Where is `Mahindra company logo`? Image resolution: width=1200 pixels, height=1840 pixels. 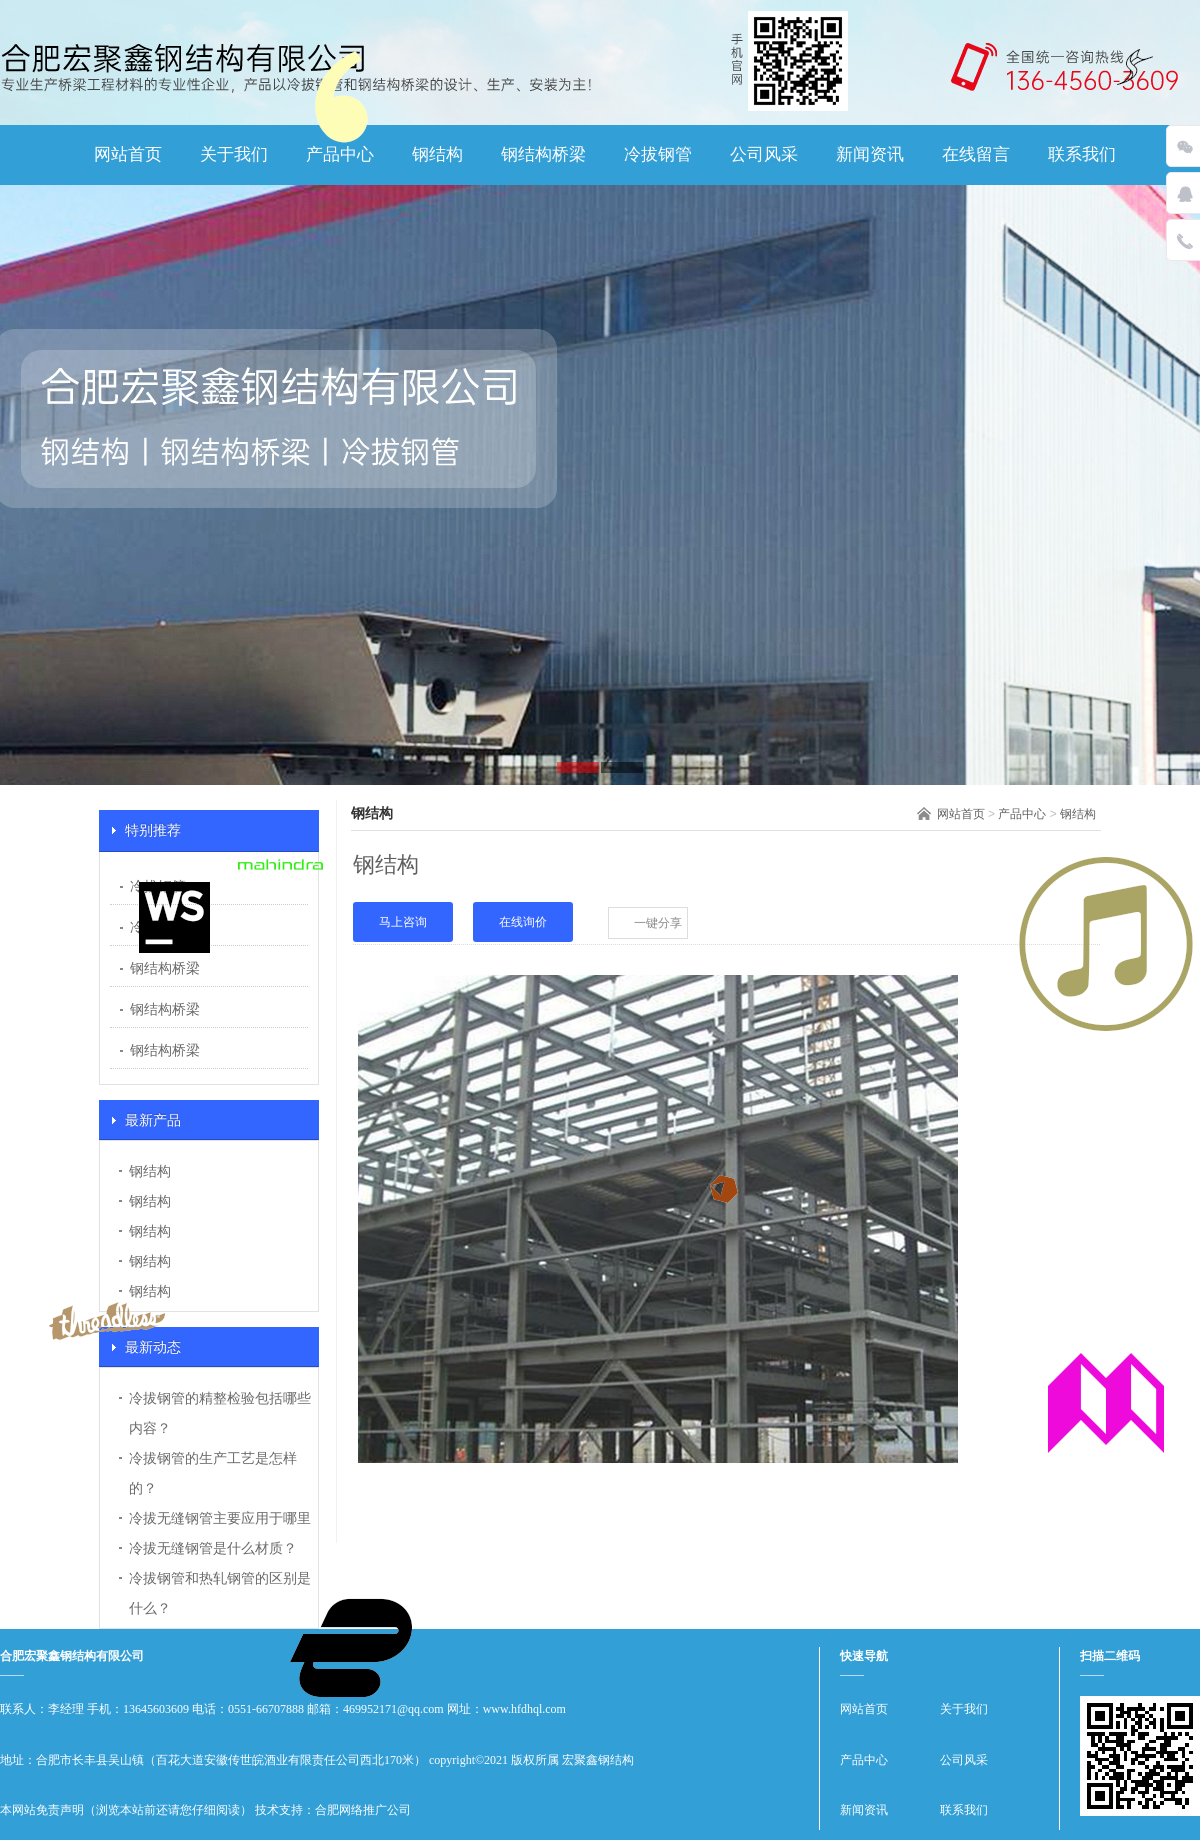 Mahindra company logo is located at coordinates (280, 864).